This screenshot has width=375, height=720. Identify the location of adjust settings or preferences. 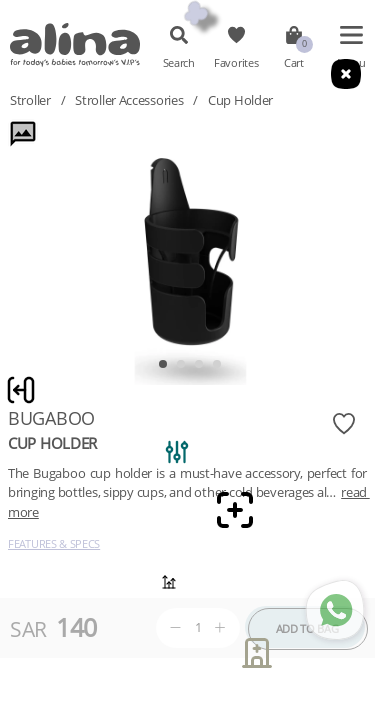
(177, 452).